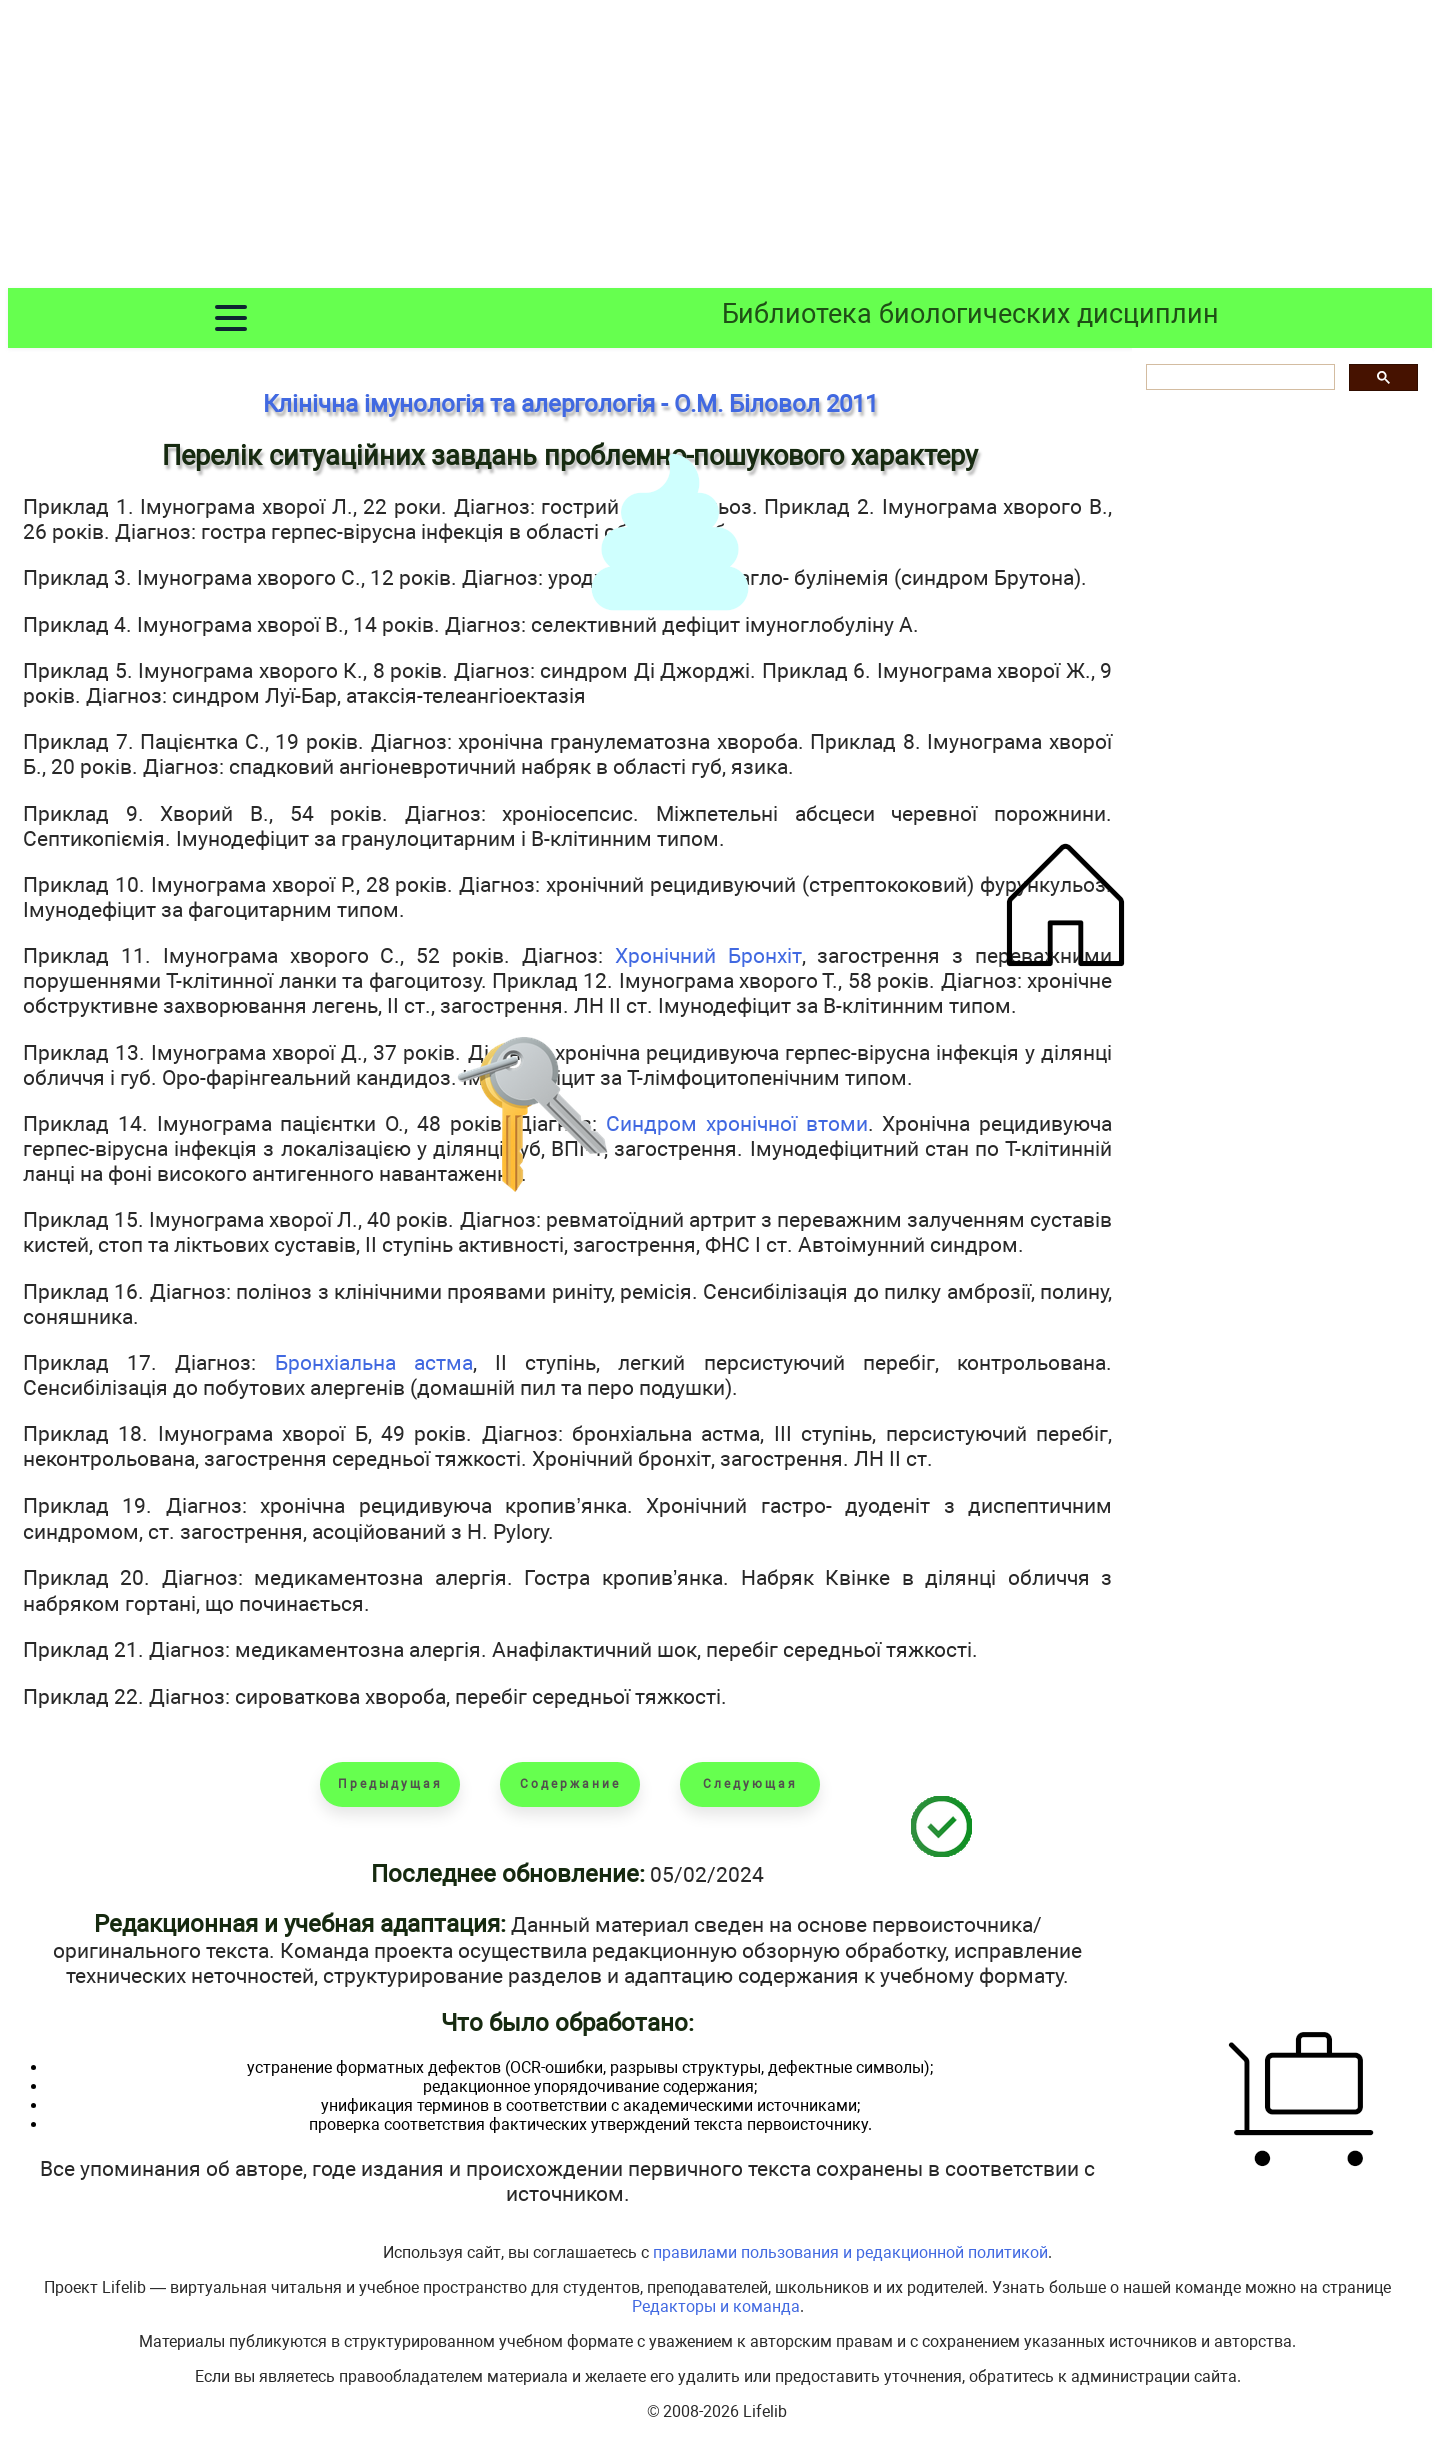  What do you see at coordinates (532, 1114) in the screenshot?
I see `access security credentials or passwords` at bounding box center [532, 1114].